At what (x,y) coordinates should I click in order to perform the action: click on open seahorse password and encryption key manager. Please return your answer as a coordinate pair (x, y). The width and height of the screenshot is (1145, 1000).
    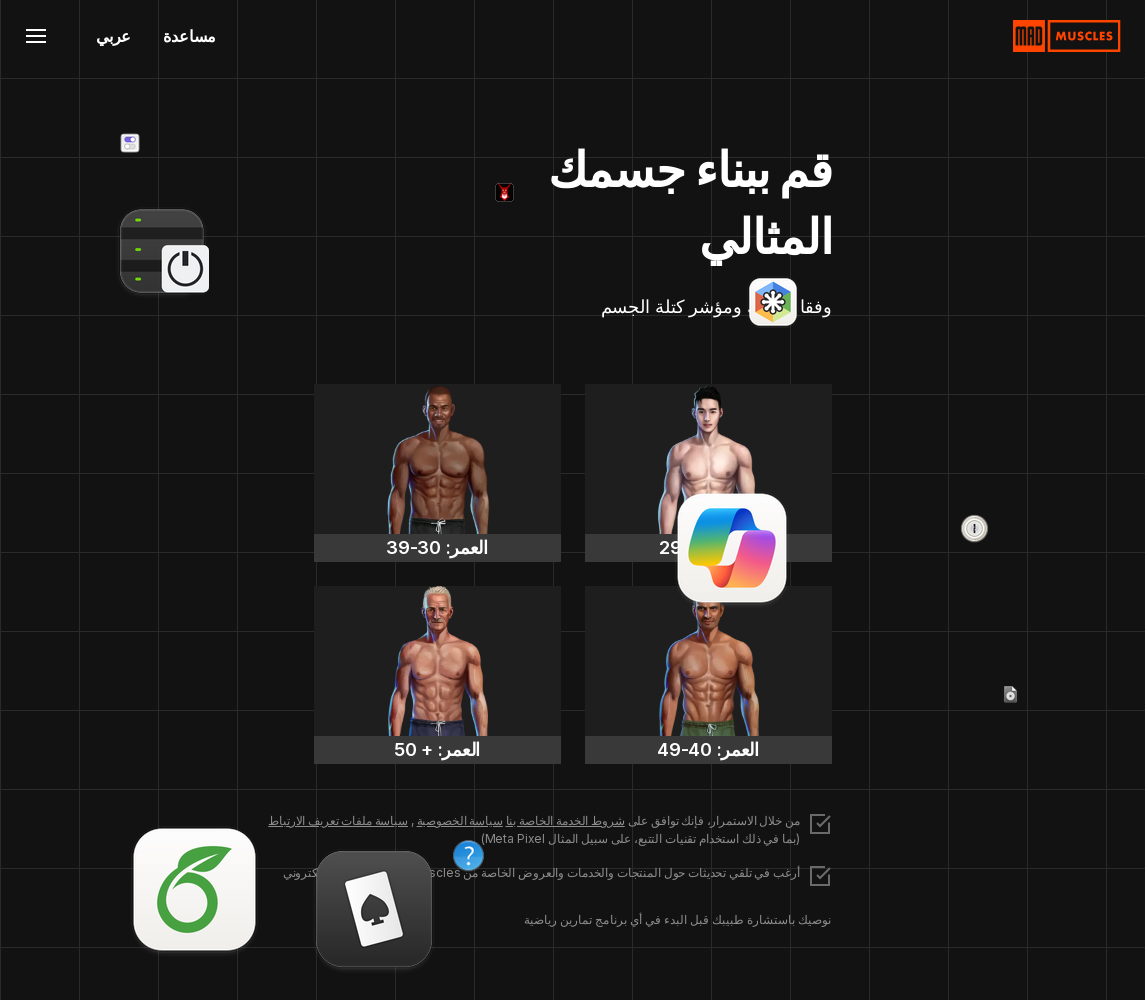
    Looking at the image, I should click on (974, 528).